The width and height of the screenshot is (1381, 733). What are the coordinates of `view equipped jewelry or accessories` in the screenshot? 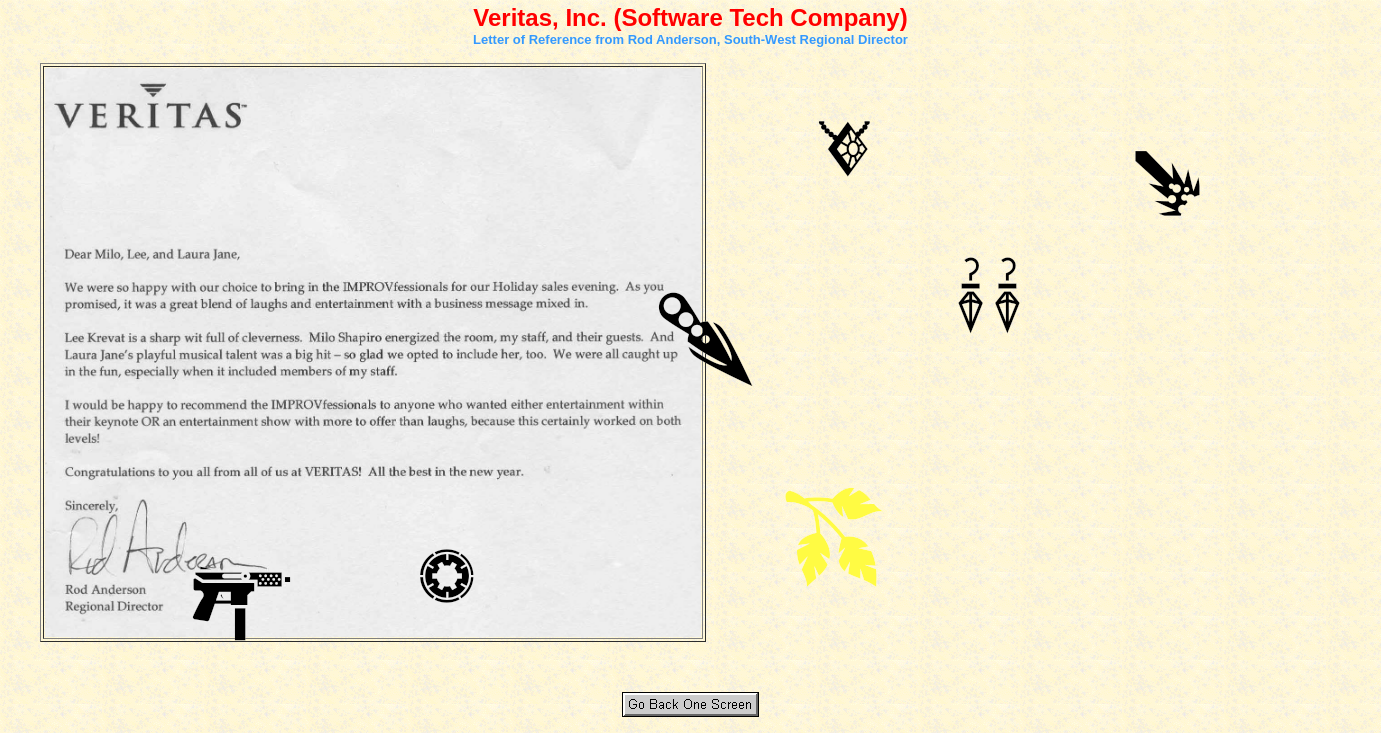 It's located at (846, 149).